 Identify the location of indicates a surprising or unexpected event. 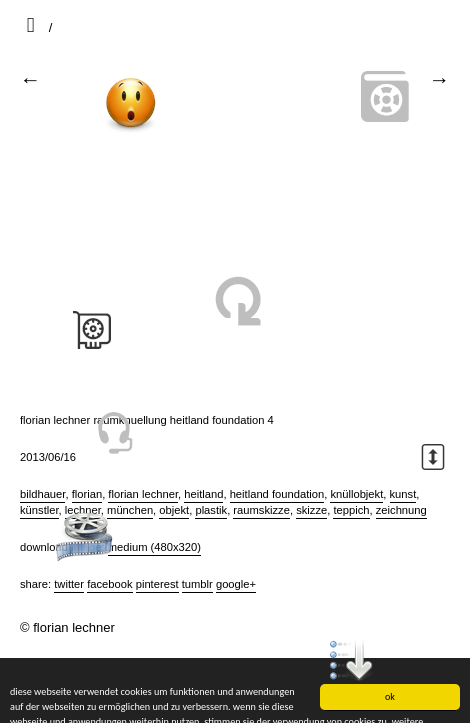
(131, 105).